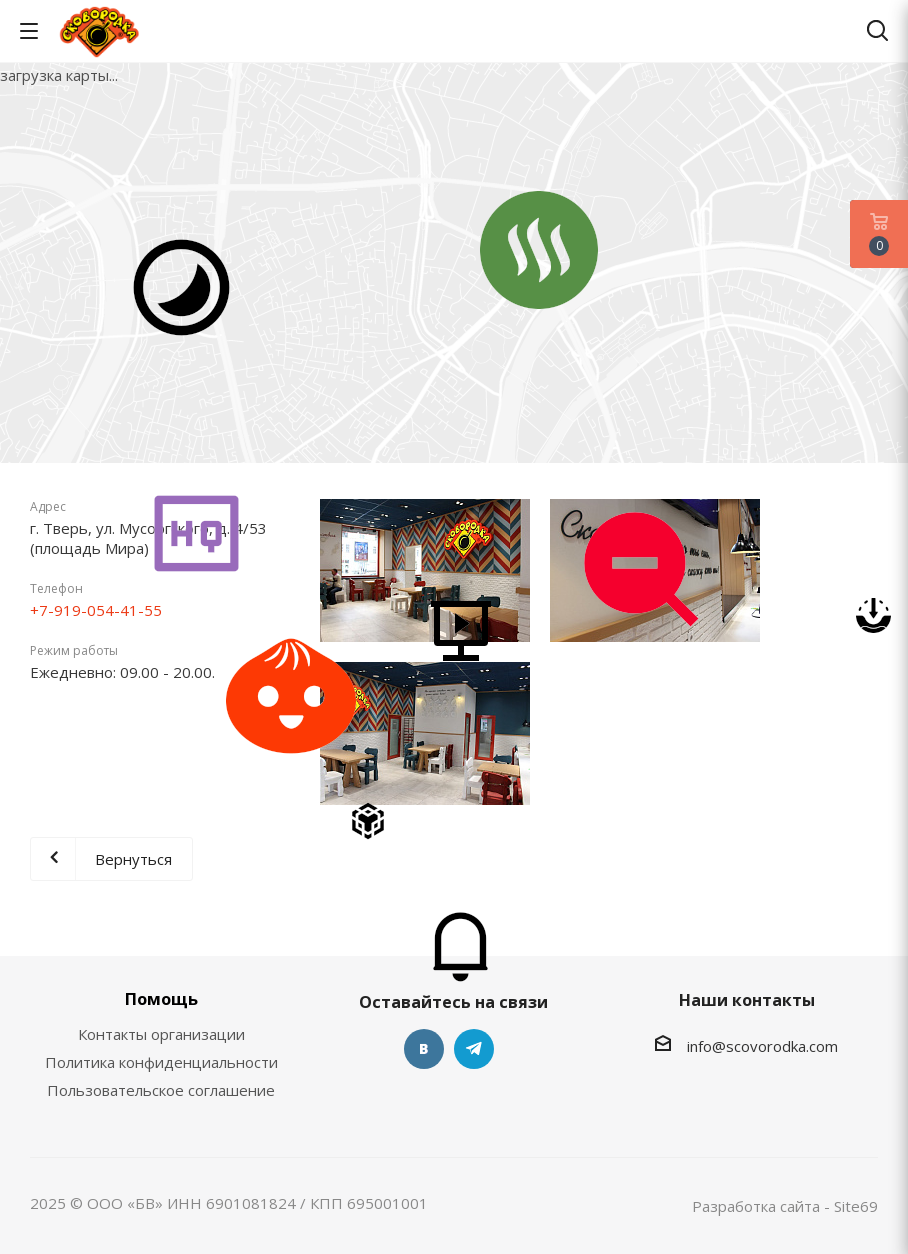 This screenshot has width=908, height=1254. I want to click on adjust display contrast settings, so click(181, 287).